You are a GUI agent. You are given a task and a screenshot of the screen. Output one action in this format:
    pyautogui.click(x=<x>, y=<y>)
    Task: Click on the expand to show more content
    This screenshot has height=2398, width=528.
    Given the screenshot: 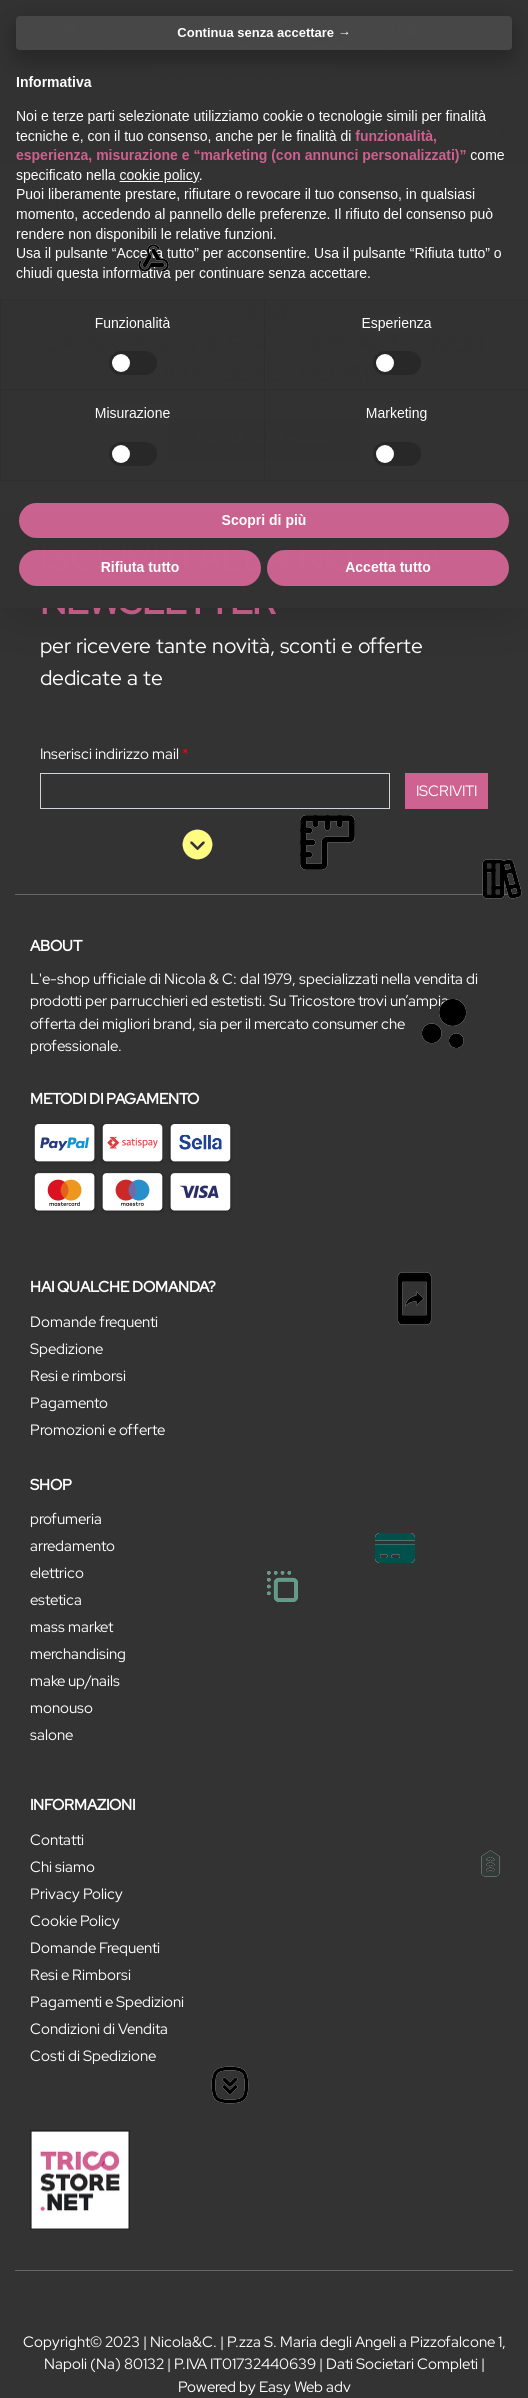 What is the action you would take?
    pyautogui.click(x=197, y=844)
    